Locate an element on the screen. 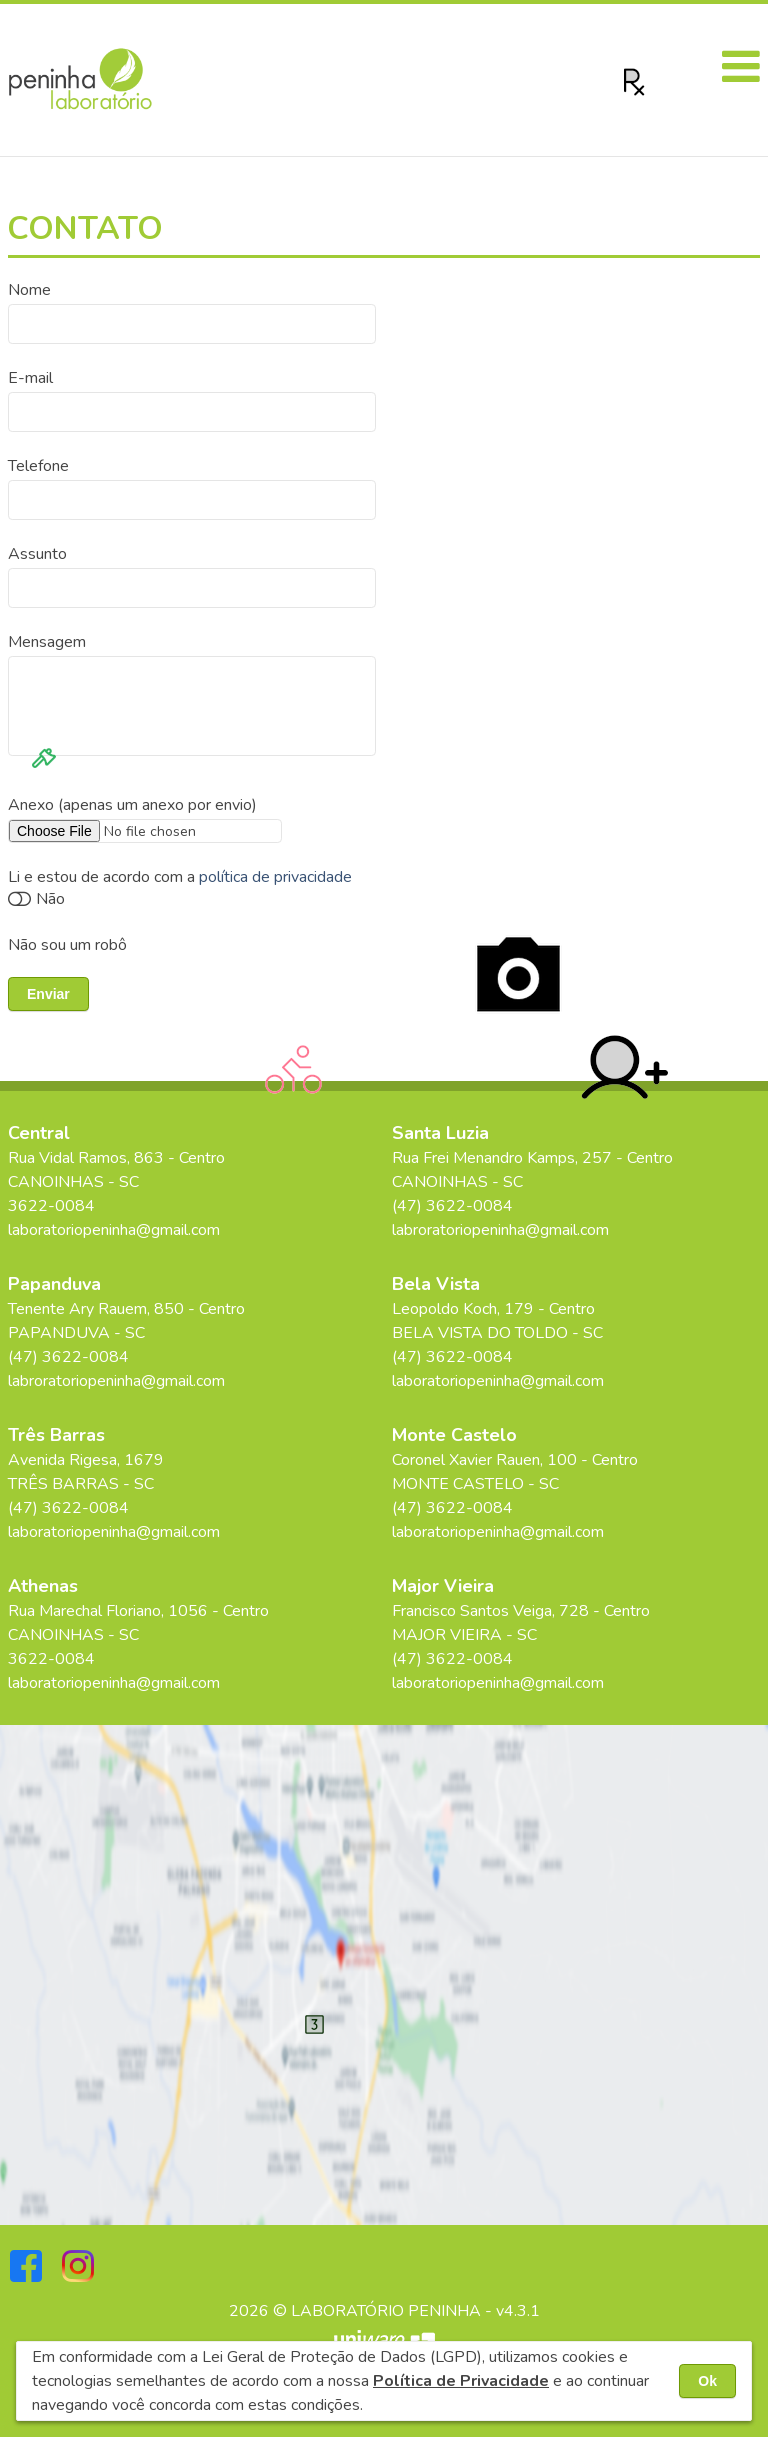 Image resolution: width=768 pixels, height=2437 pixels. add a new contact or friend is located at coordinates (622, 1070).